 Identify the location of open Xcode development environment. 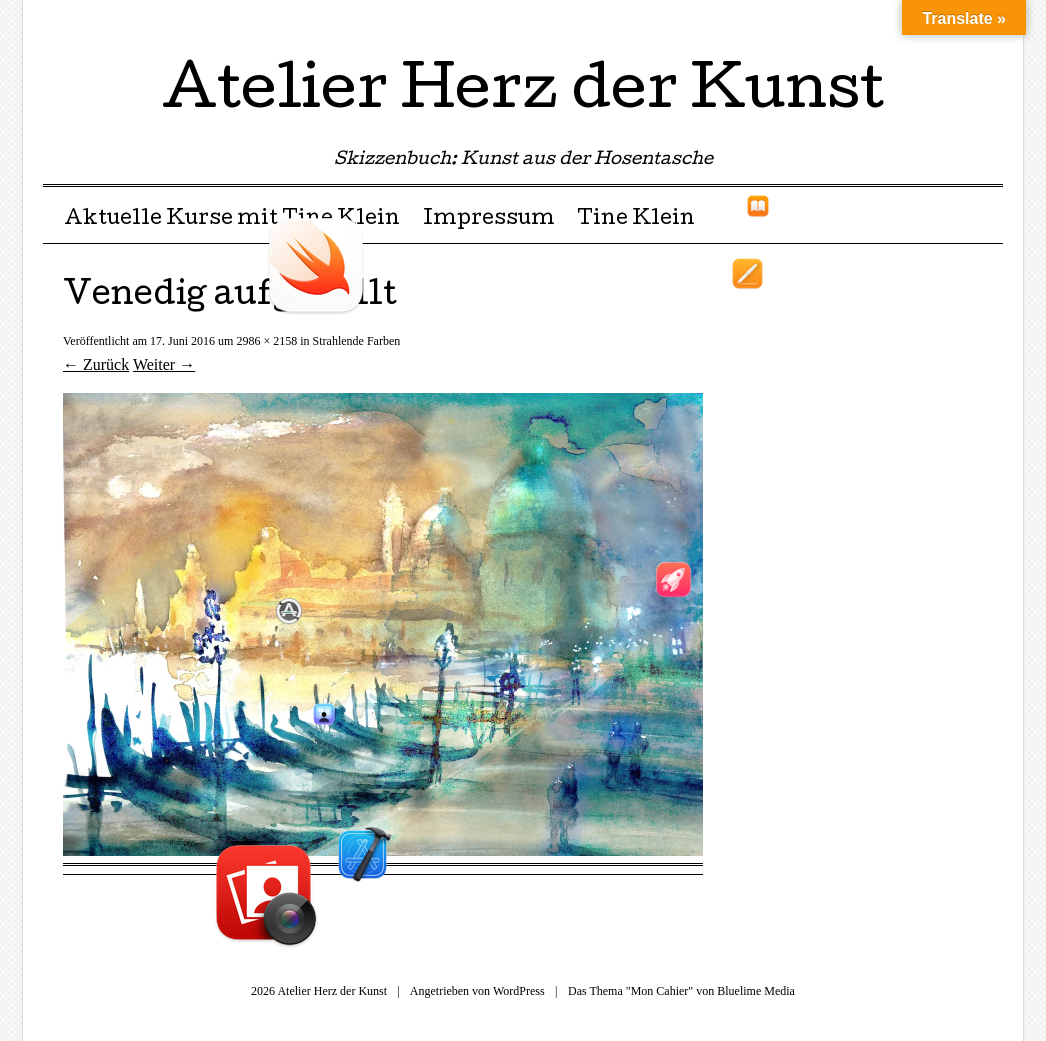
(362, 854).